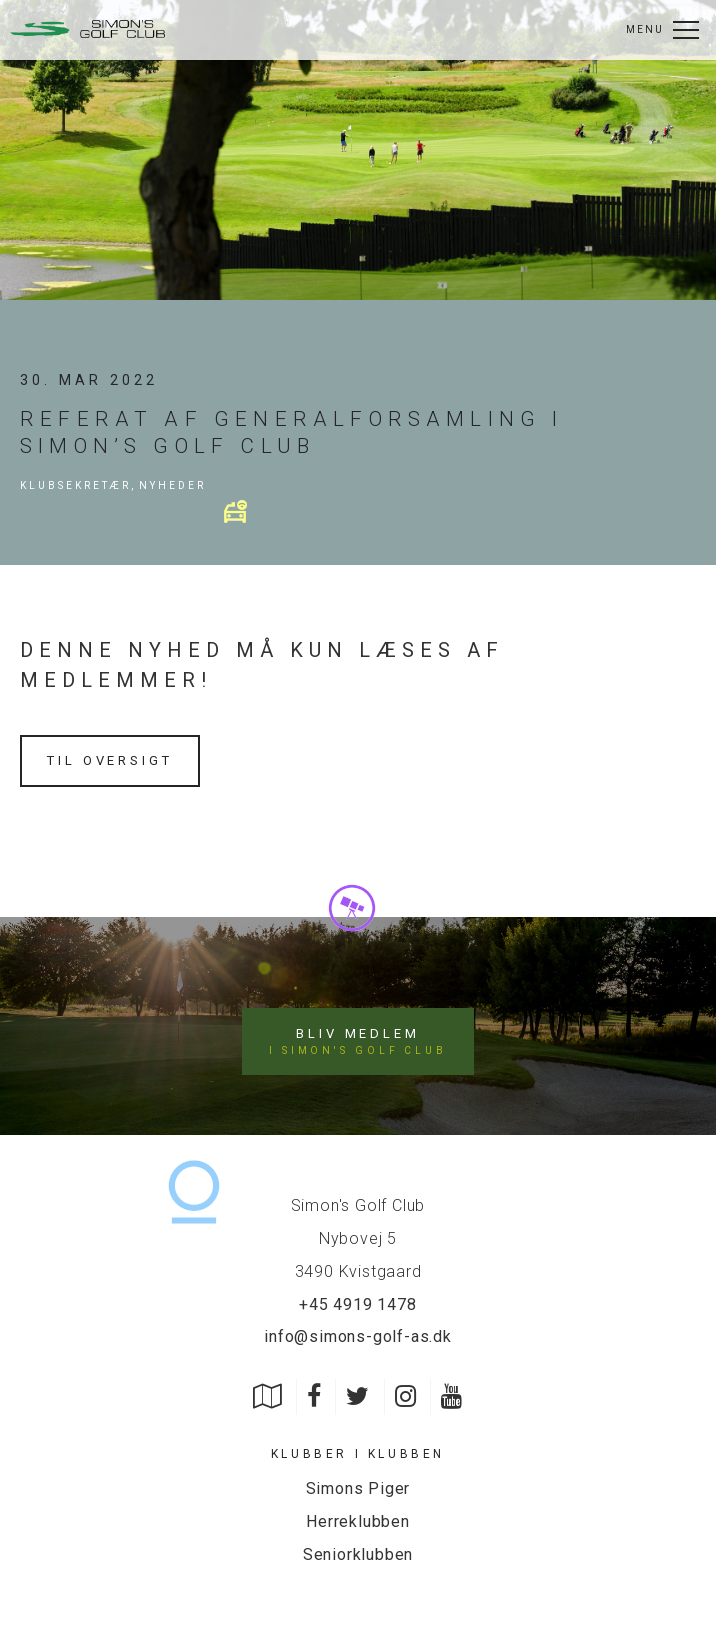 The image size is (716, 1626). Describe the element at coordinates (194, 1192) in the screenshot. I see `view user profile` at that location.